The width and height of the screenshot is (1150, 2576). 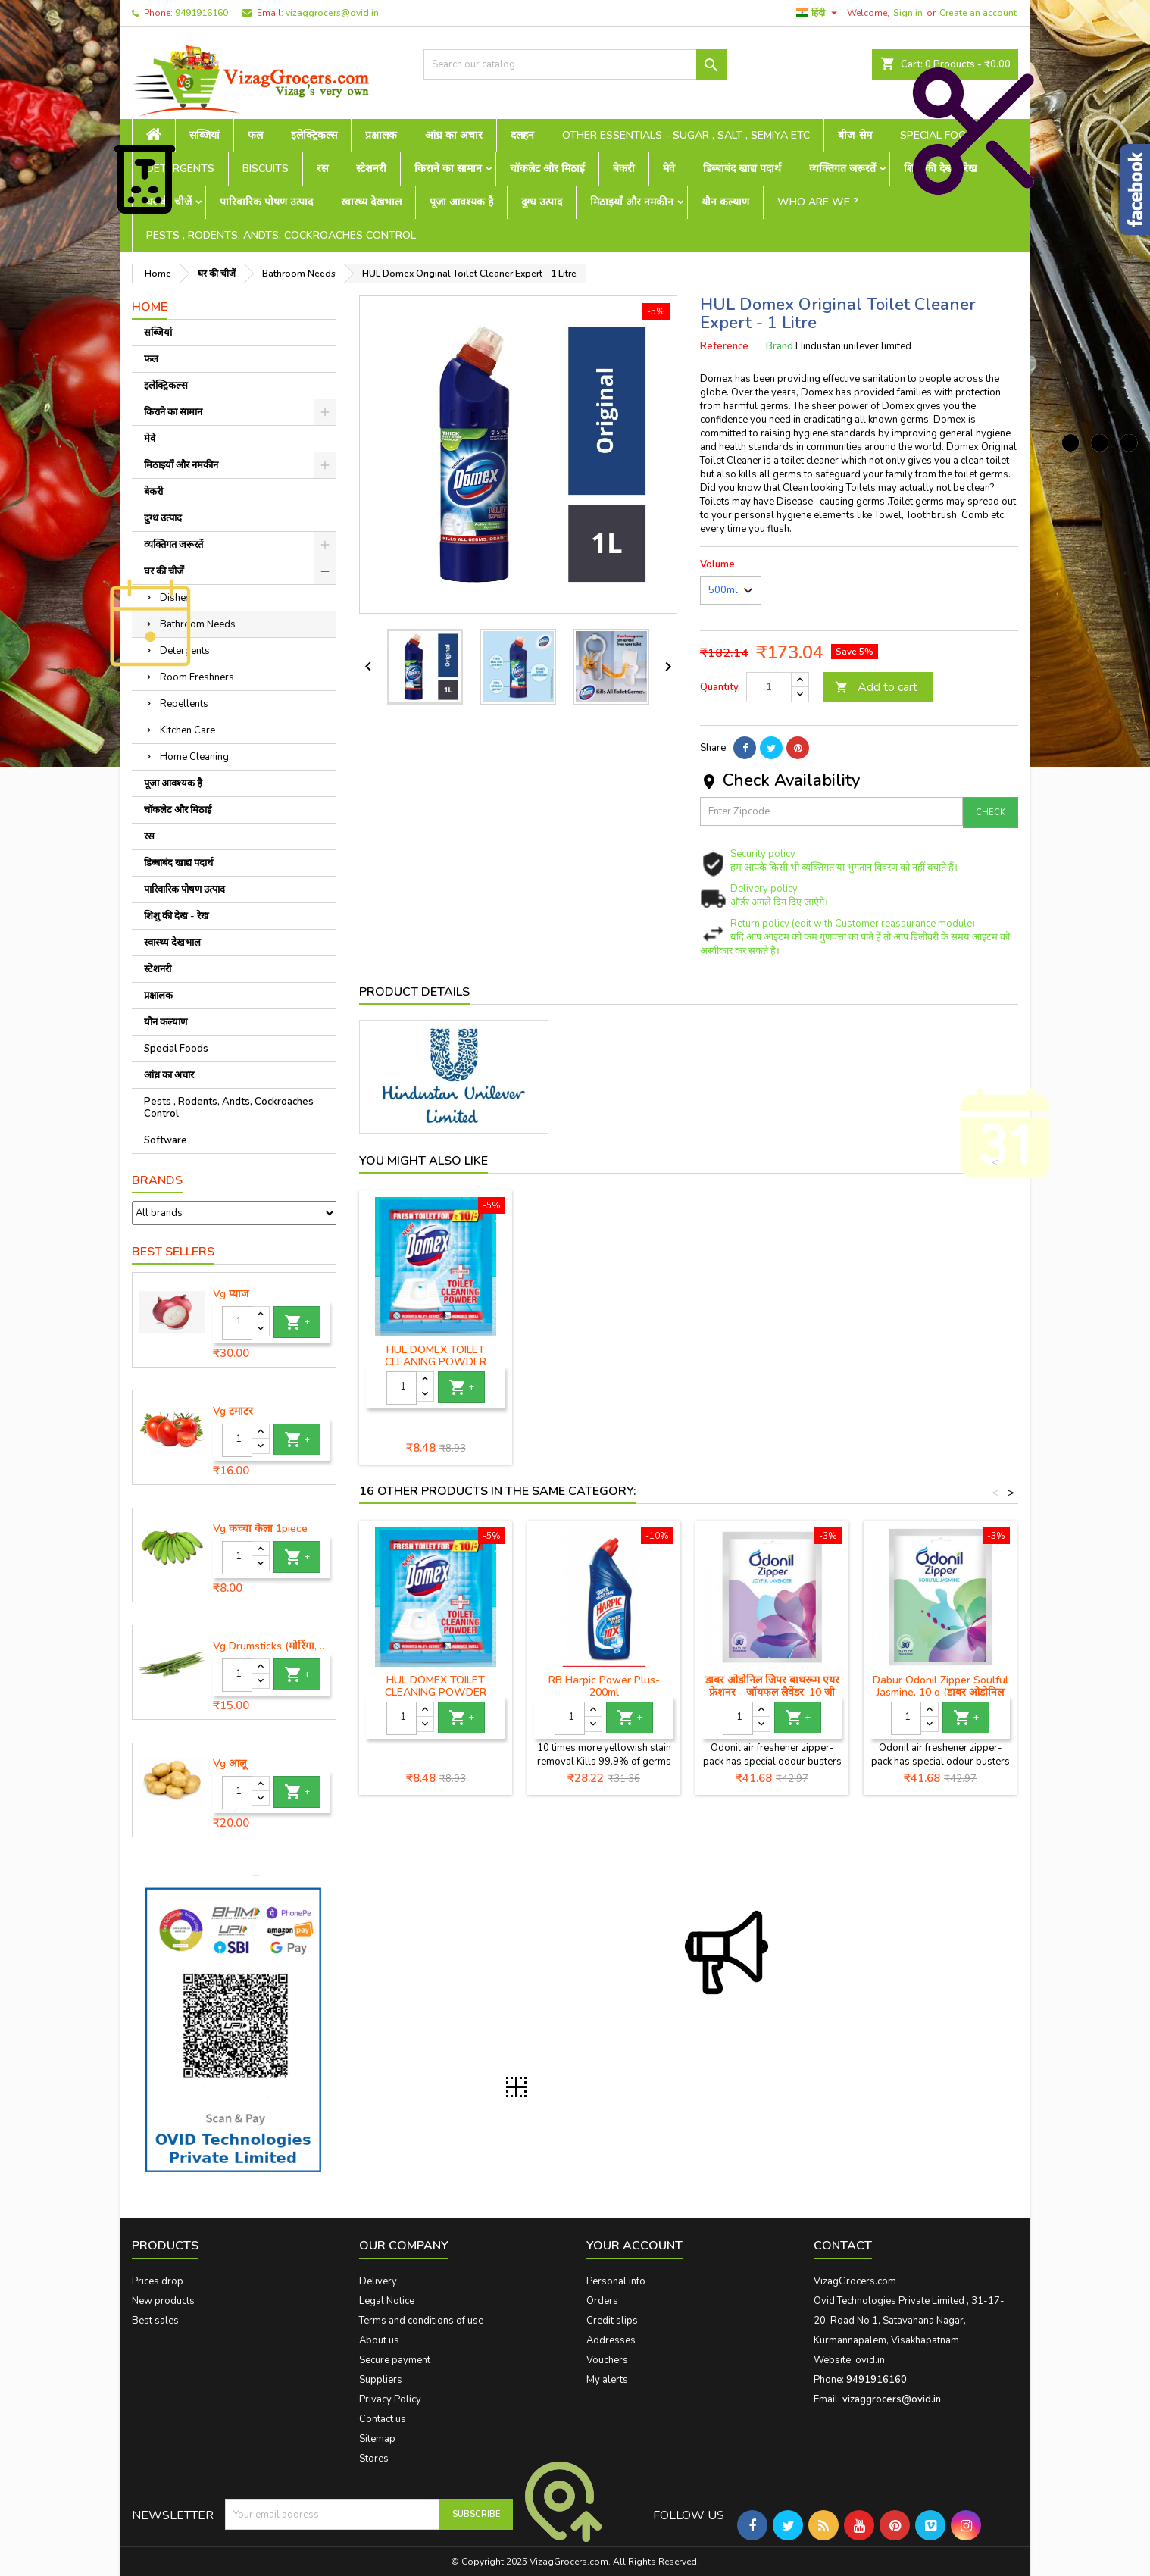 What do you see at coordinates (727, 1952) in the screenshot?
I see `make an announcement or broadcast` at bounding box center [727, 1952].